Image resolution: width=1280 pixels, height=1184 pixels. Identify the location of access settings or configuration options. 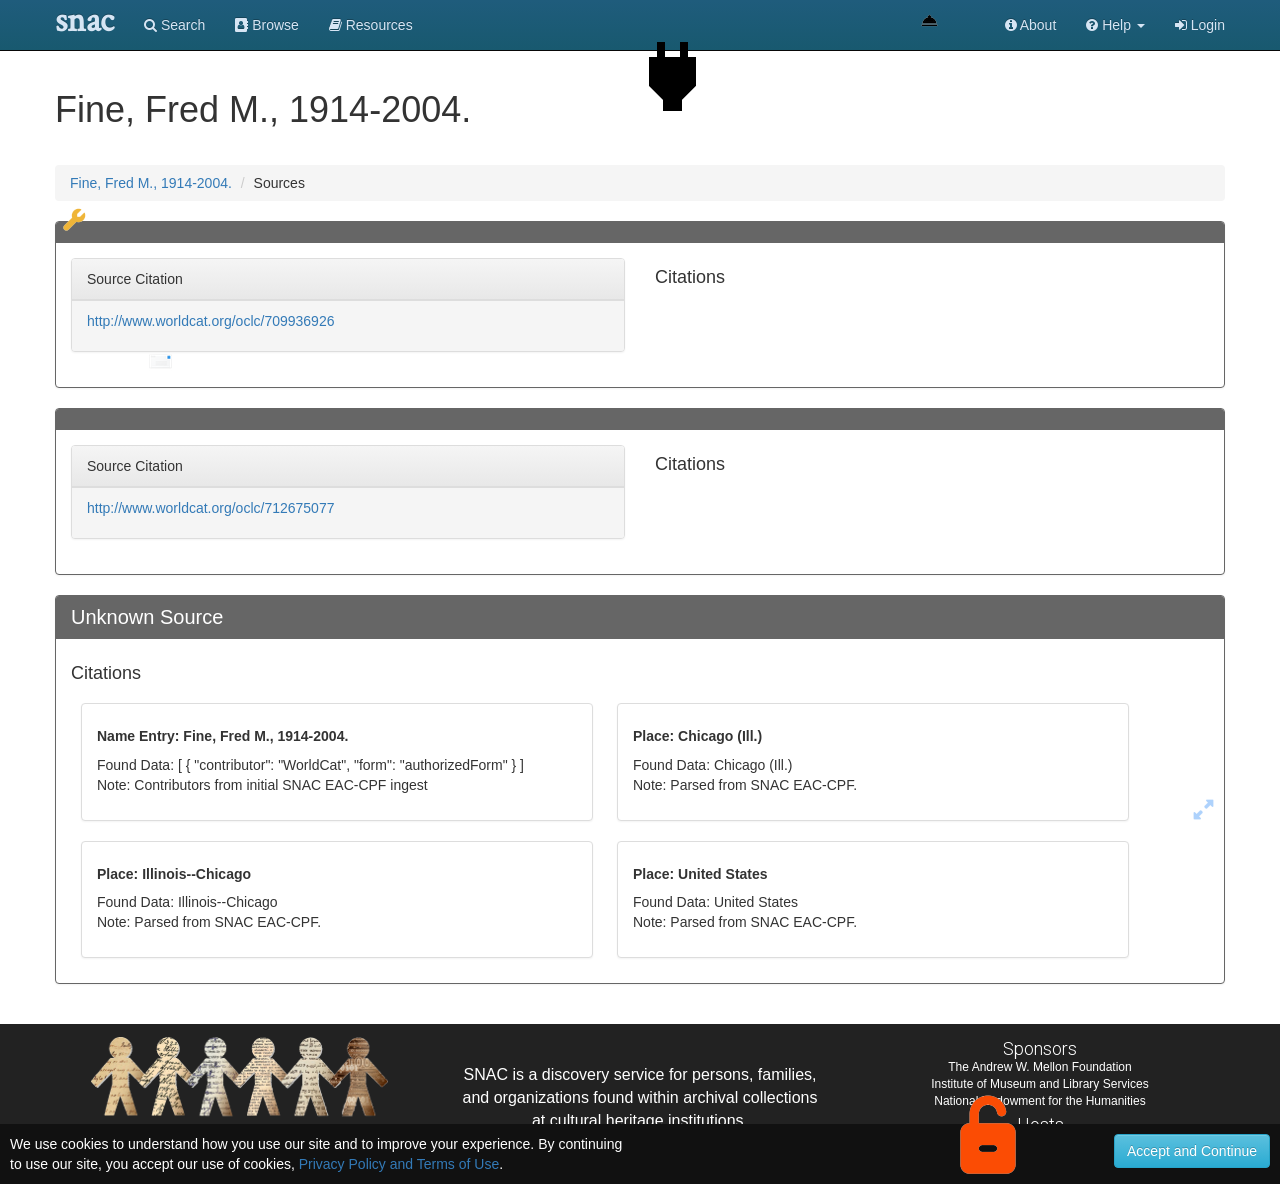
(74, 219).